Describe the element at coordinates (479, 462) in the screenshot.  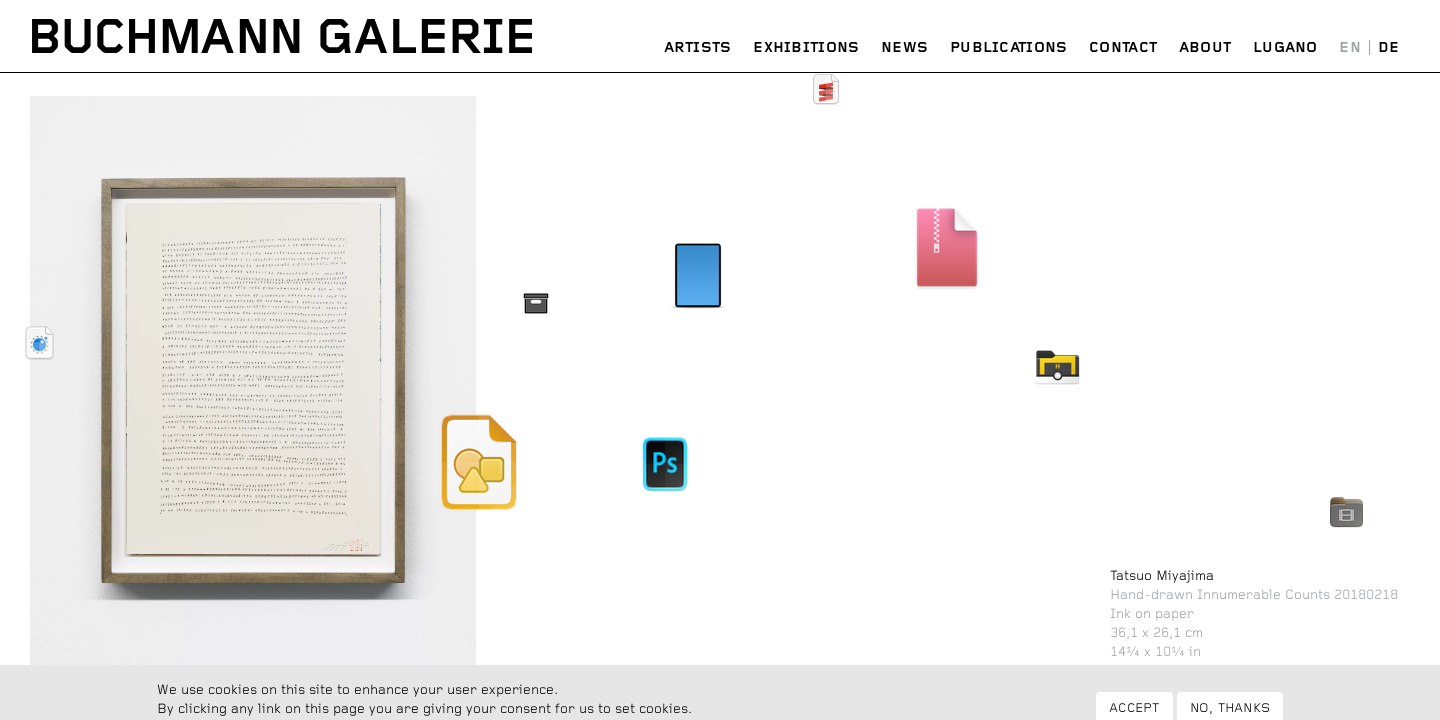
I see `open a vector graphics document` at that location.